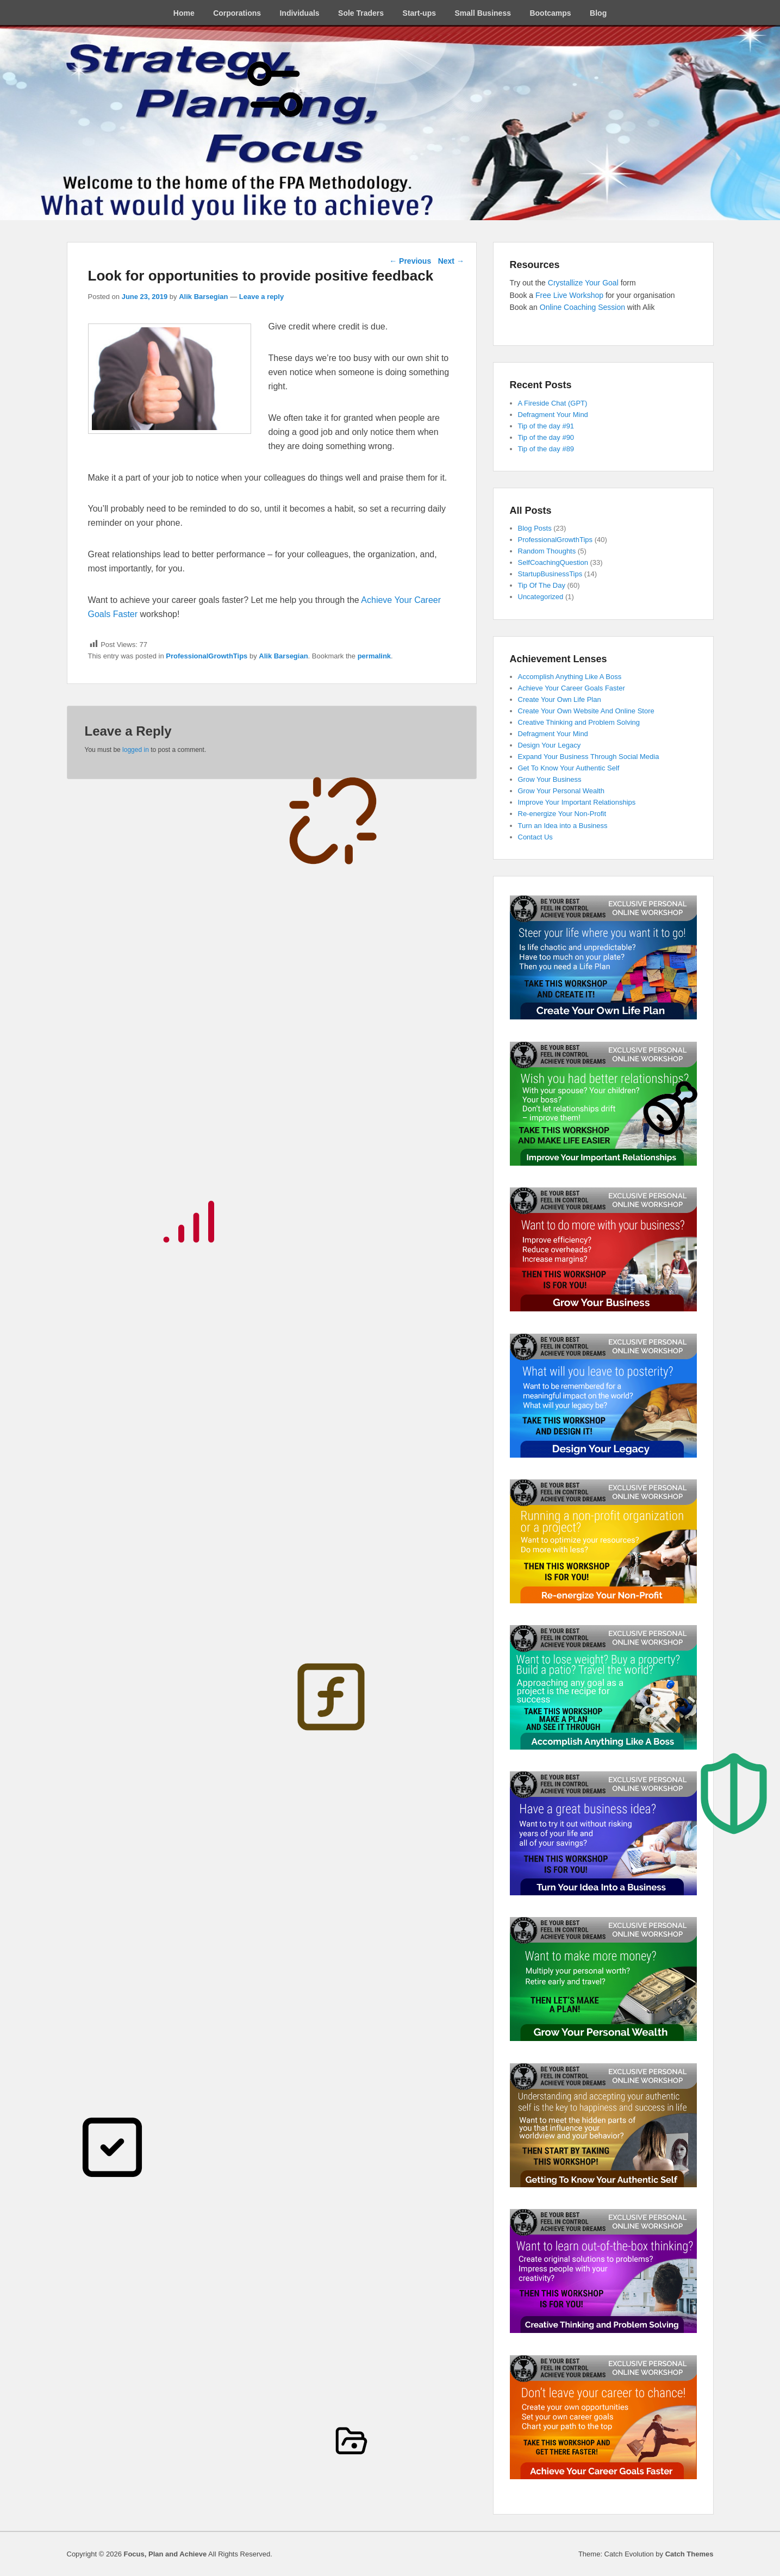  What do you see at coordinates (196, 1216) in the screenshot?
I see `indicates strong network or cellular signal strength` at bounding box center [196, 1216].